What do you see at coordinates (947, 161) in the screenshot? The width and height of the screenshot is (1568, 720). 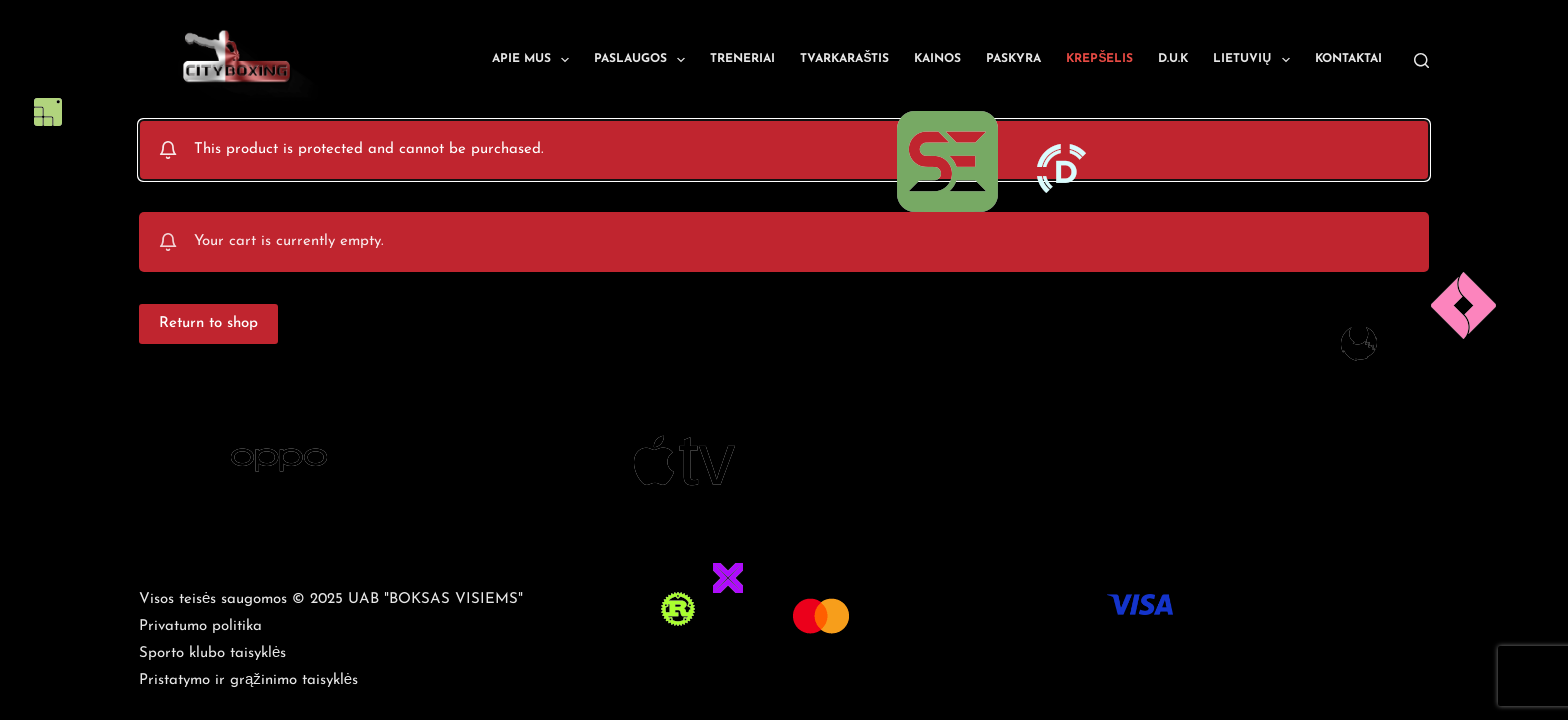 I see `open Subtitle Edit application` at bounding box center [947, 161].